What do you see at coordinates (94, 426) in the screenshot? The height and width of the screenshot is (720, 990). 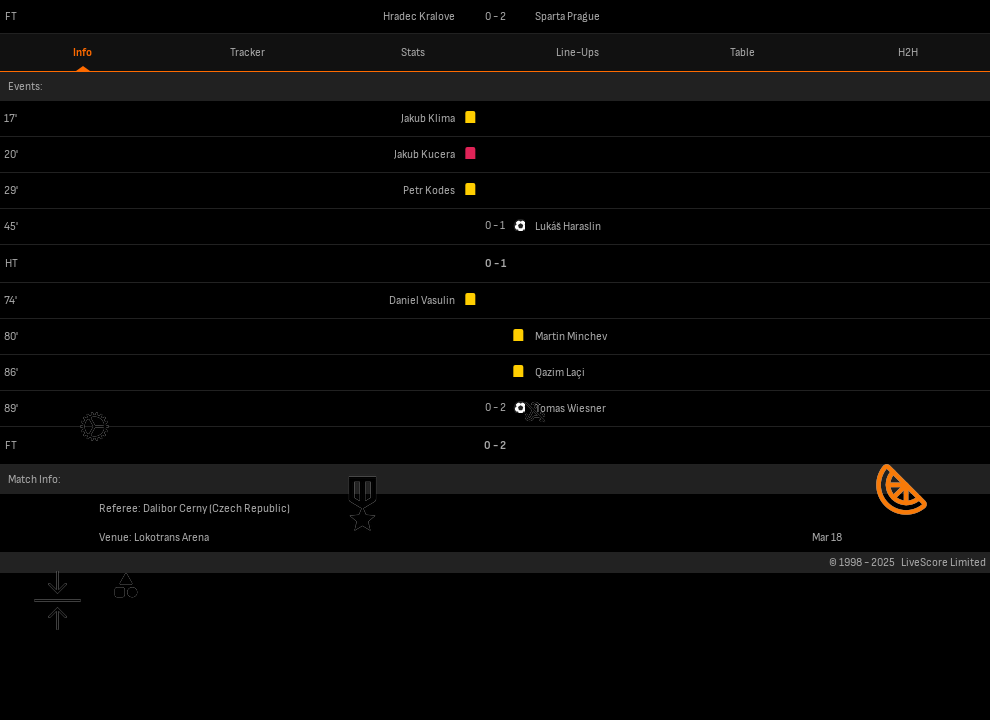 I see `access settings` at bounding box center [94, 426].